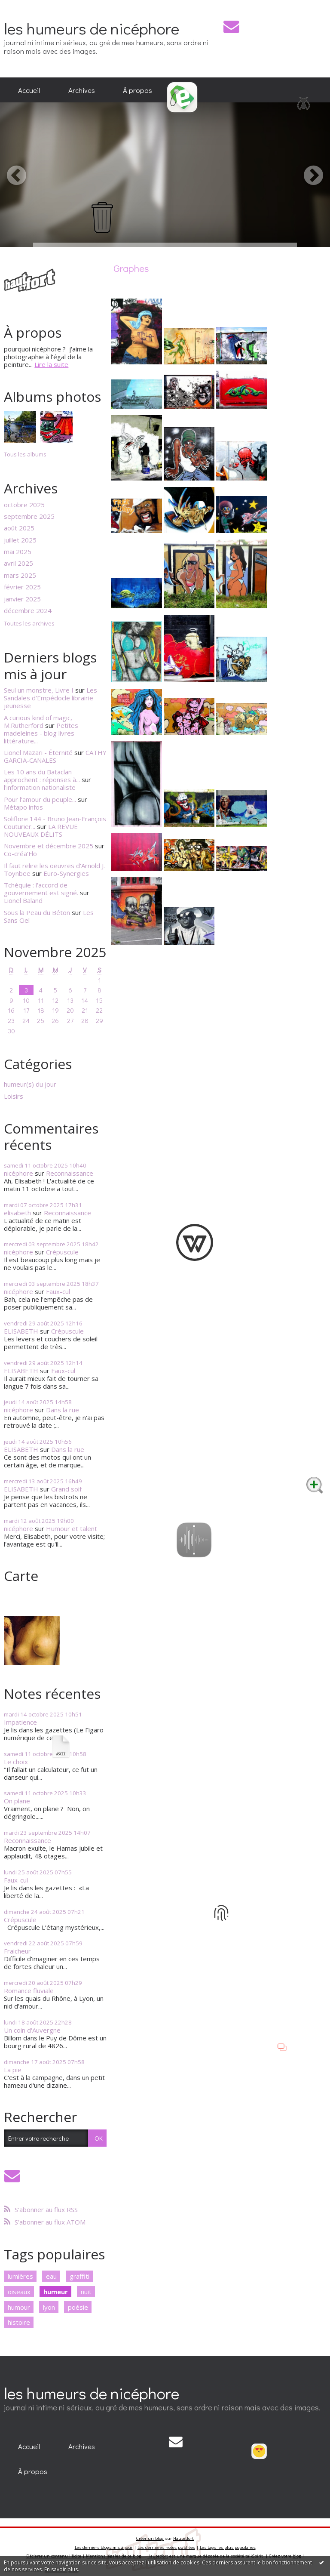 The image size is (330, 2576). What do you see at coordinates (102, 217) in the screenshot?
I see `access deleted emails in mail sidebar` at bounding box center [102, 217].